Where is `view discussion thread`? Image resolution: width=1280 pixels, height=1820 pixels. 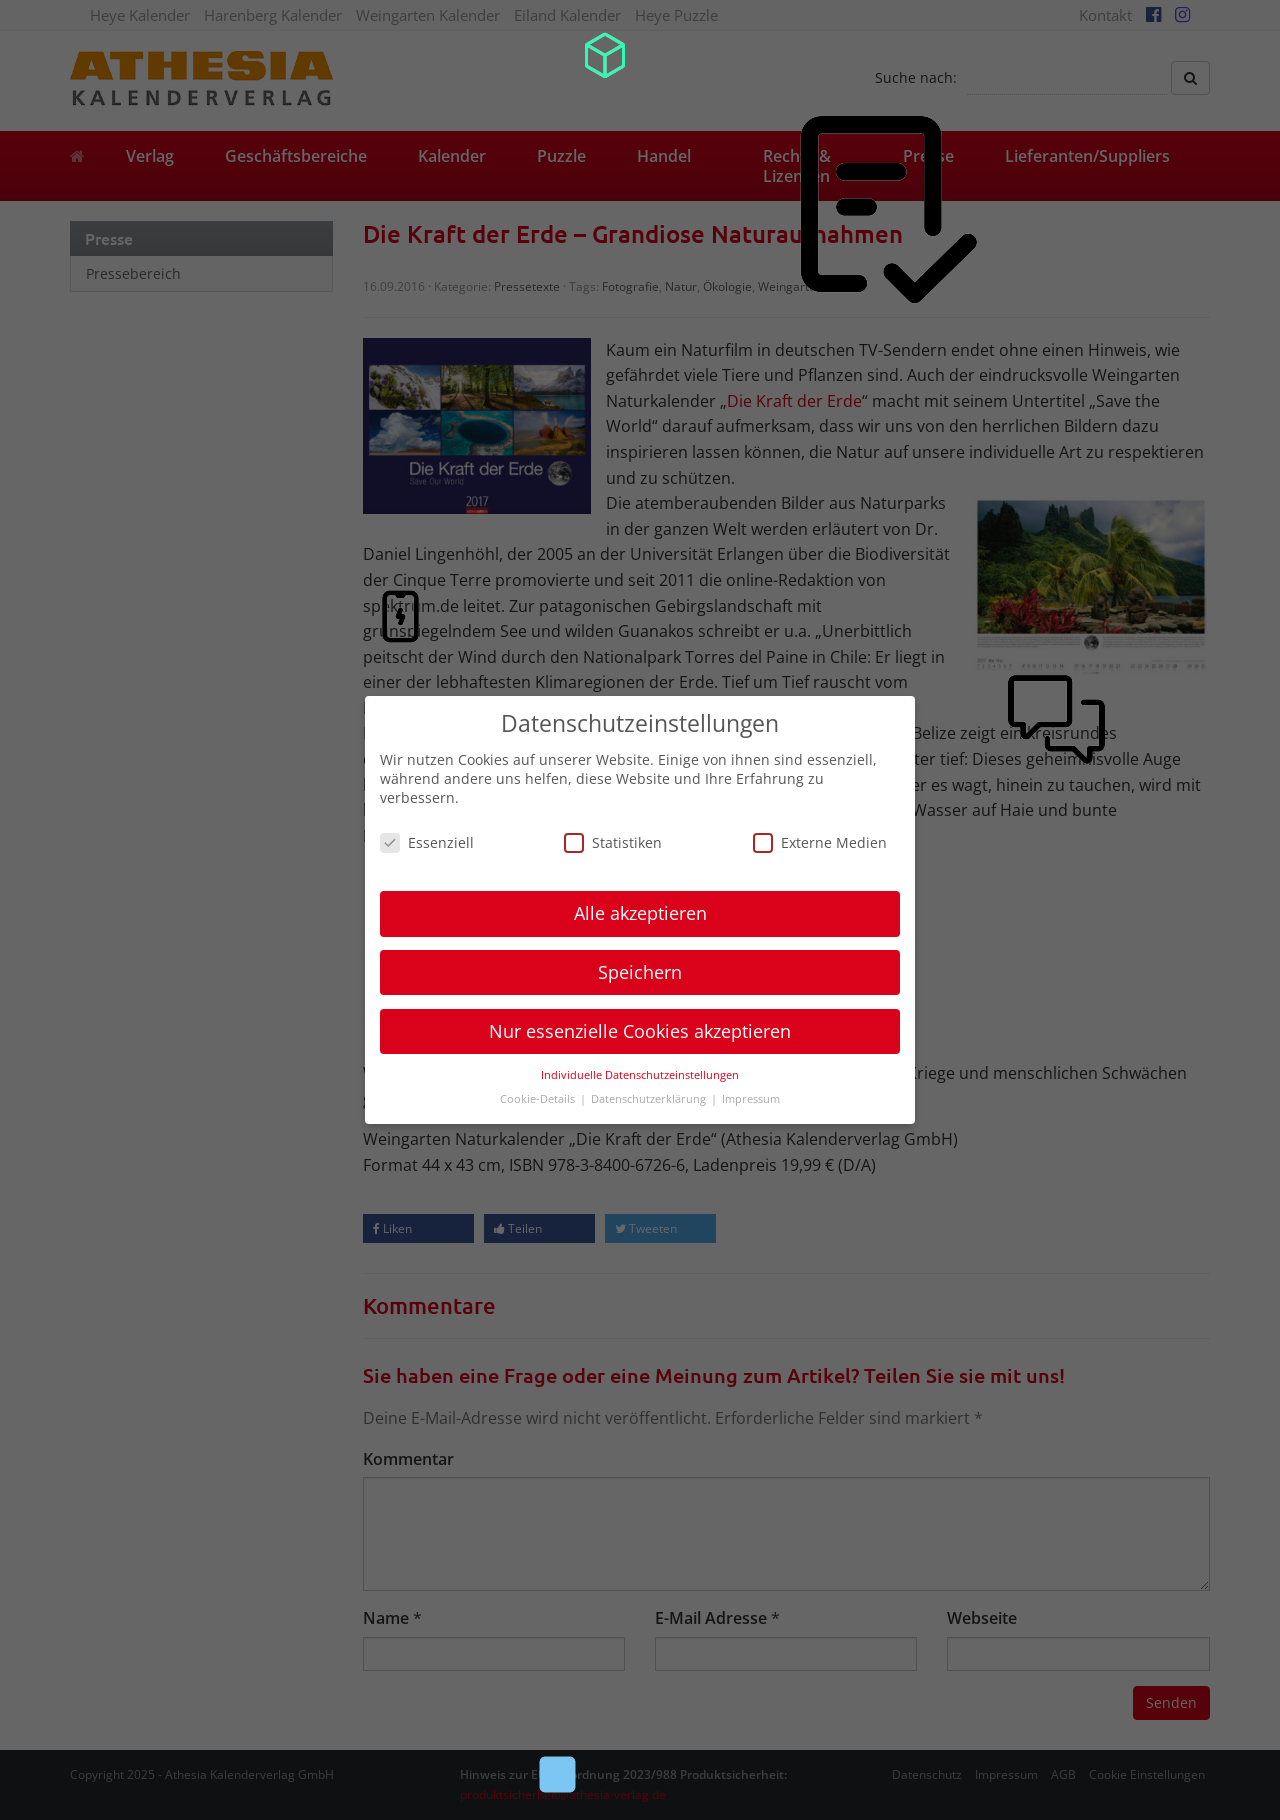
view discussion thread is located at coordinates (1056, 719).